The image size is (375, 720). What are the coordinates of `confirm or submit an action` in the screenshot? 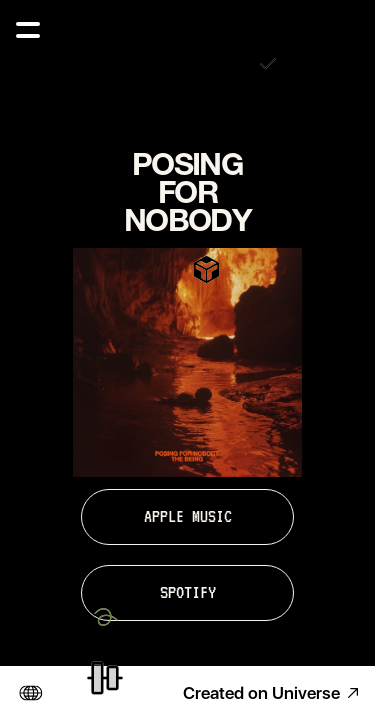 It's located at (268, 63).